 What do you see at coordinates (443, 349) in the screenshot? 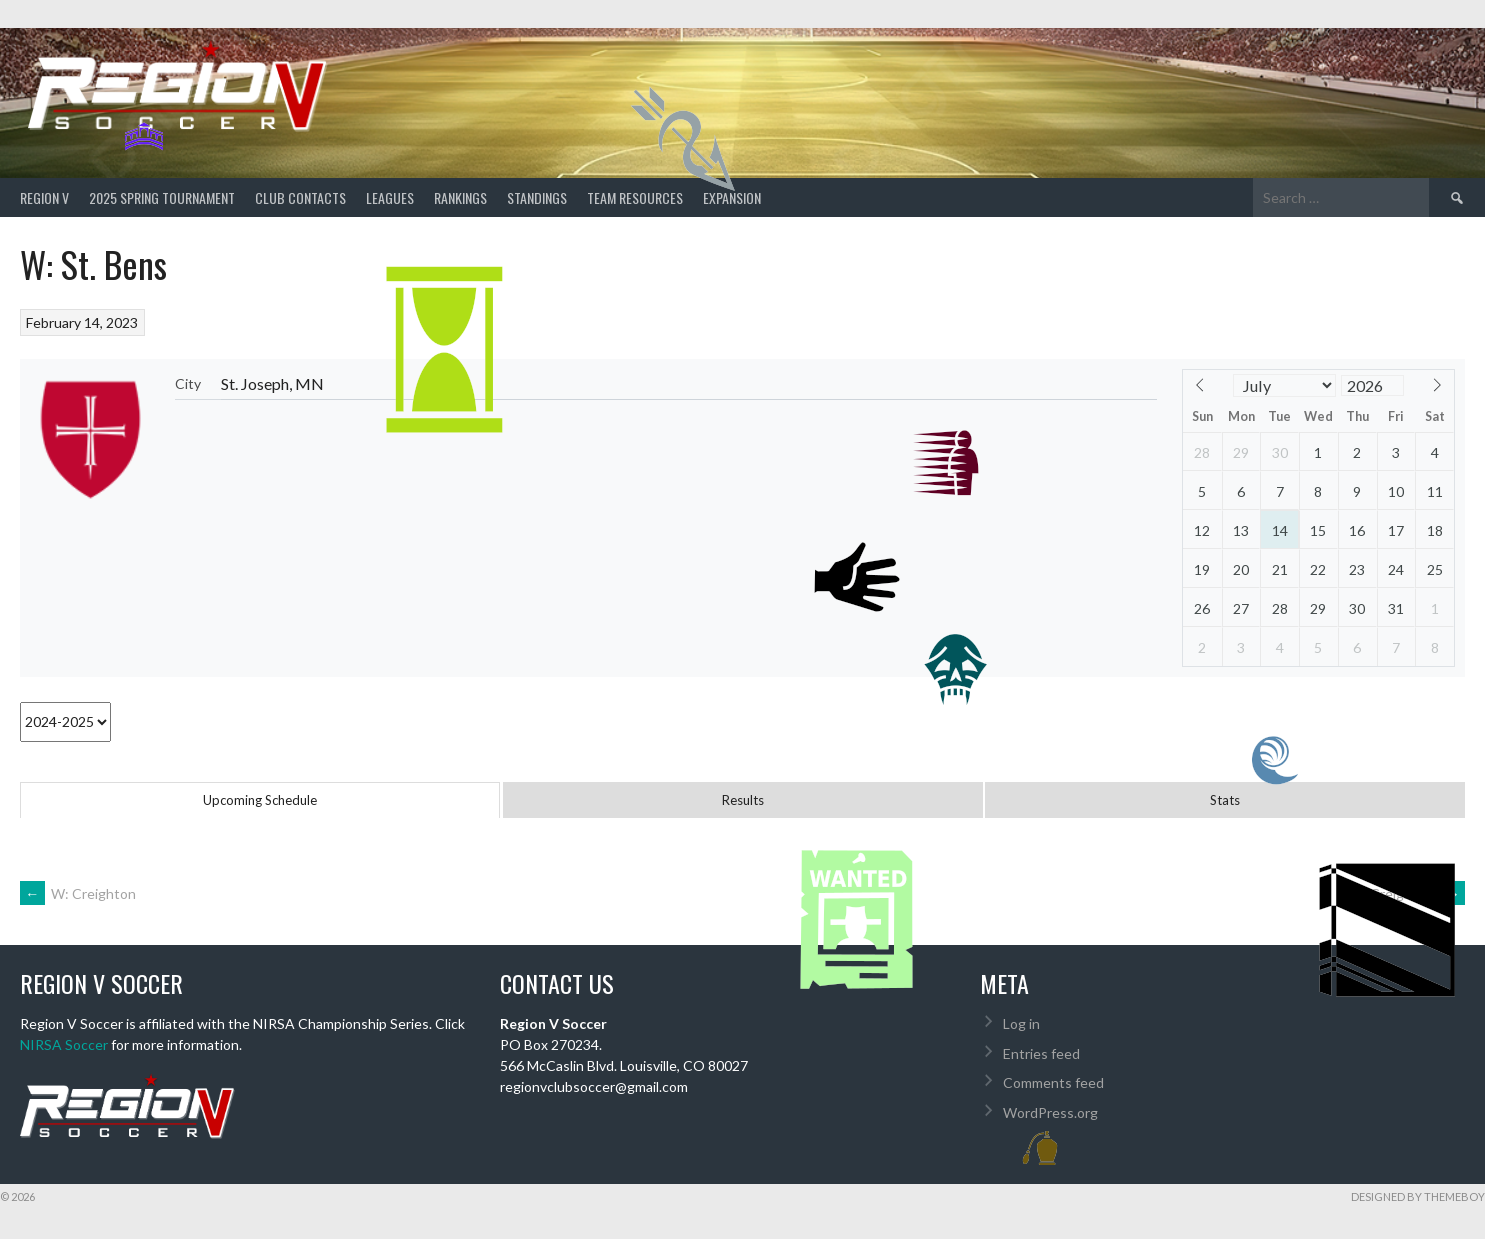
I see `indicates a loading or processing state` at bounding box center [443, 349].